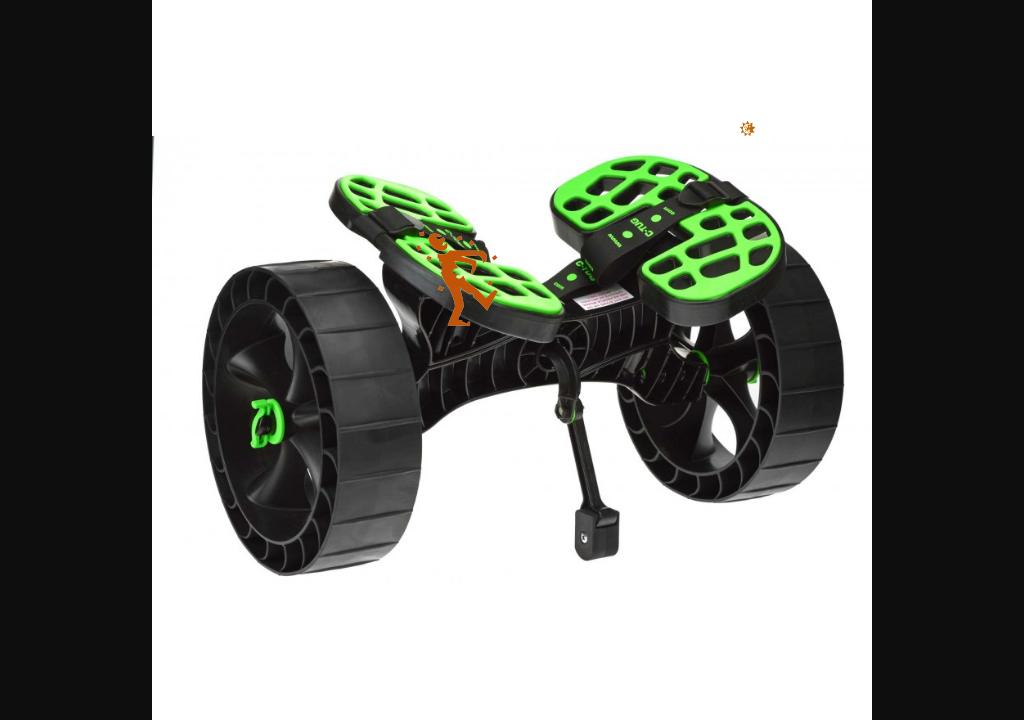  What do you see at coordinates (747, 128) in the screenshot?
I see `represents solar or star-based abilities in a game` at bounding box center [747, 128].